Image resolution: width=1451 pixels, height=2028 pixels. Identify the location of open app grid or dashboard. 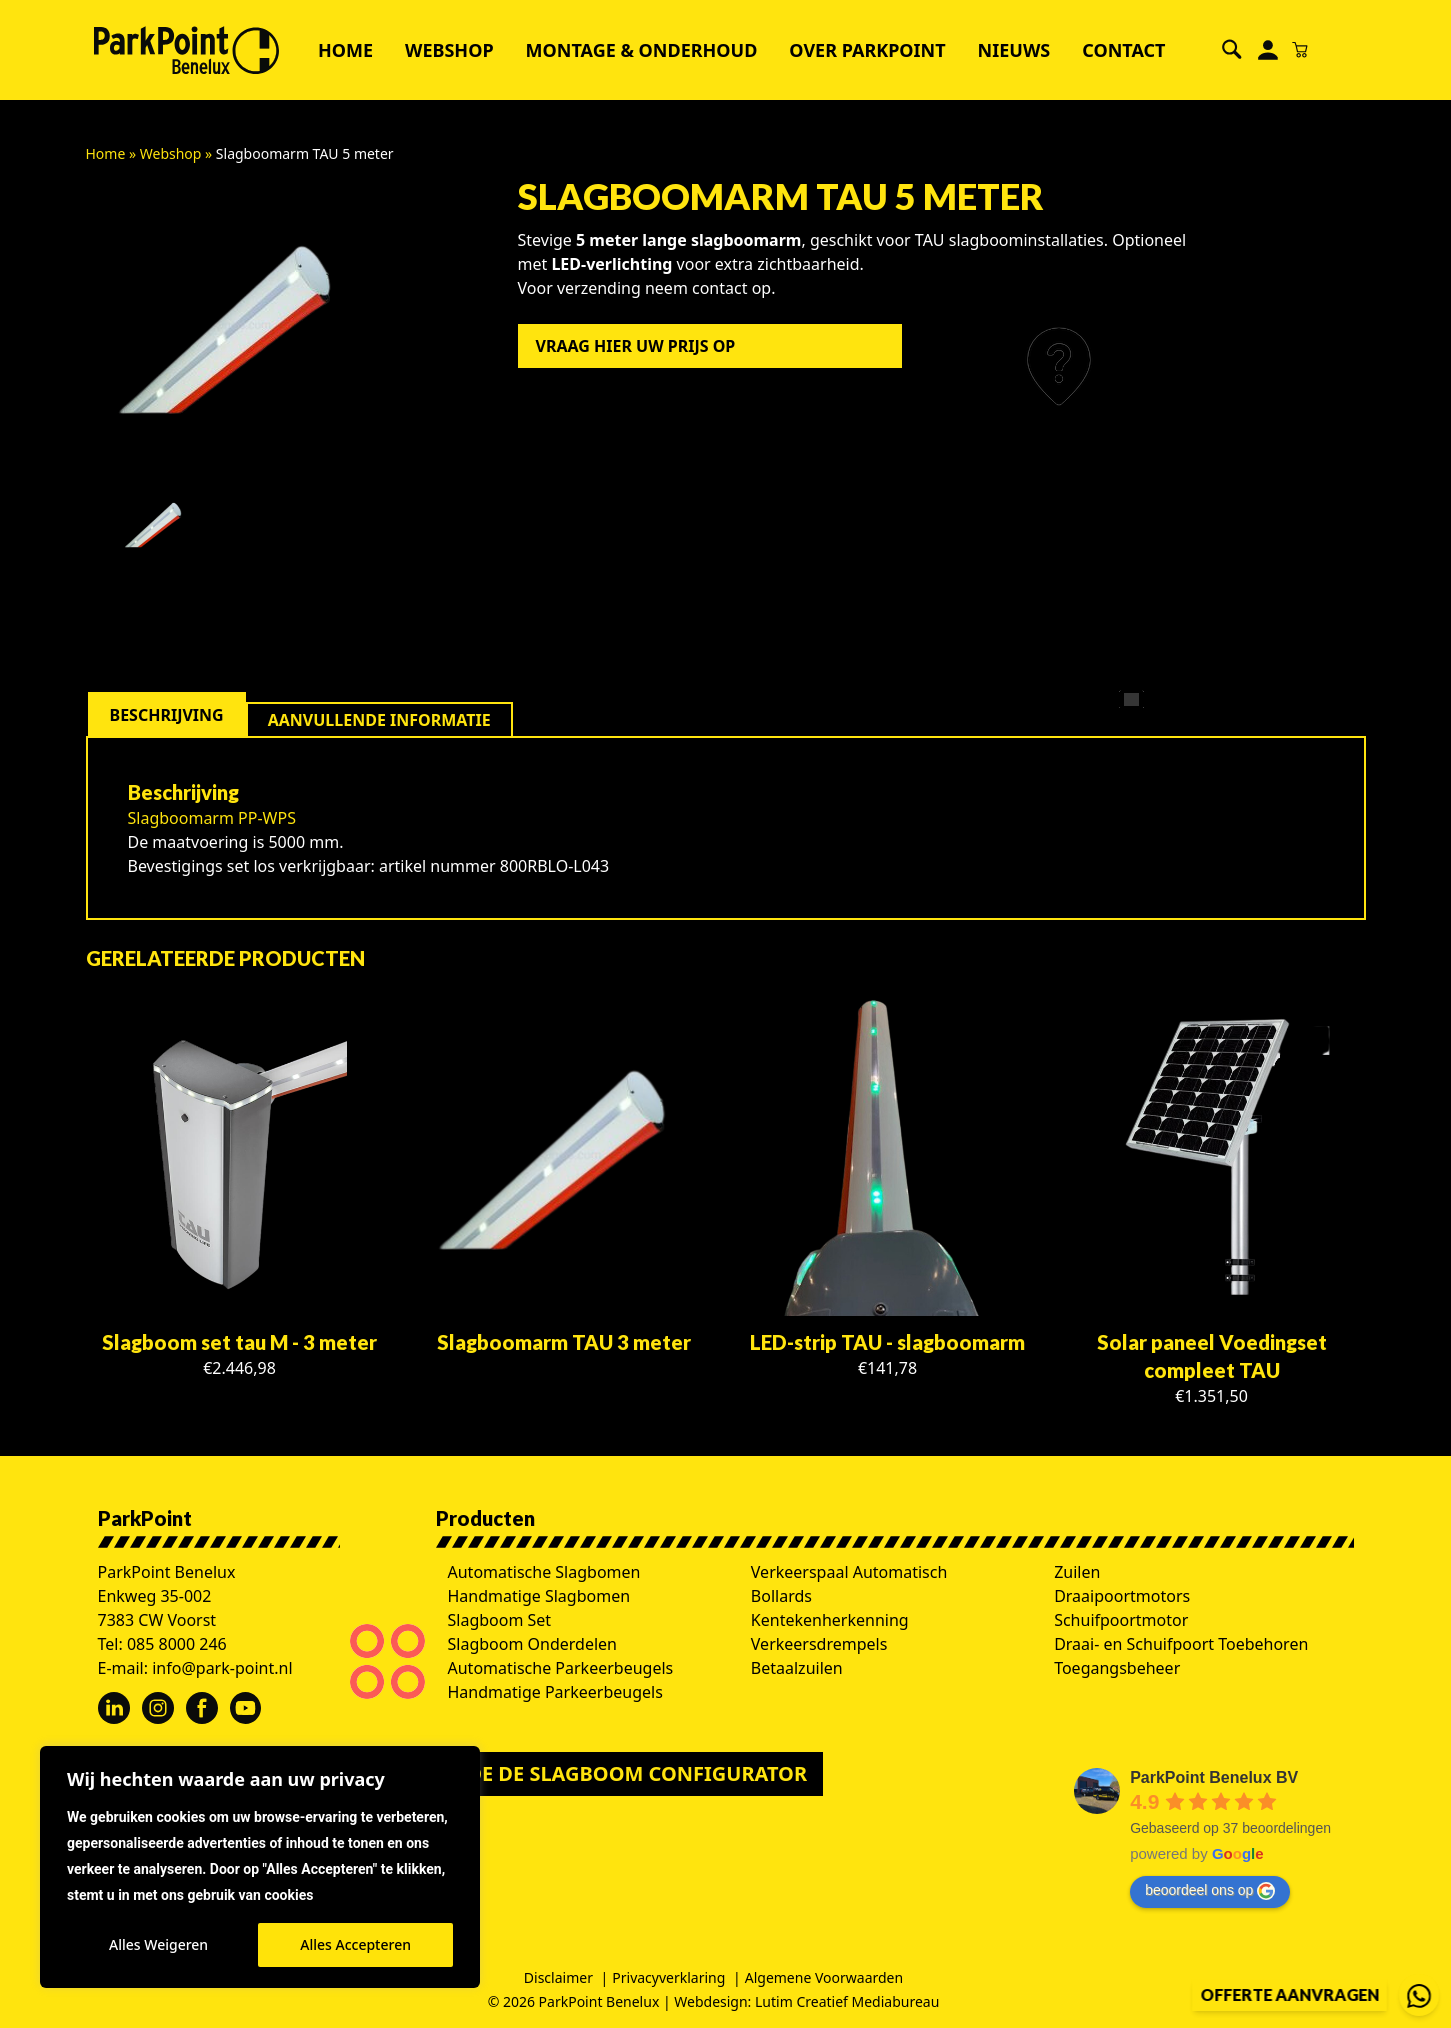
(387, 1661).